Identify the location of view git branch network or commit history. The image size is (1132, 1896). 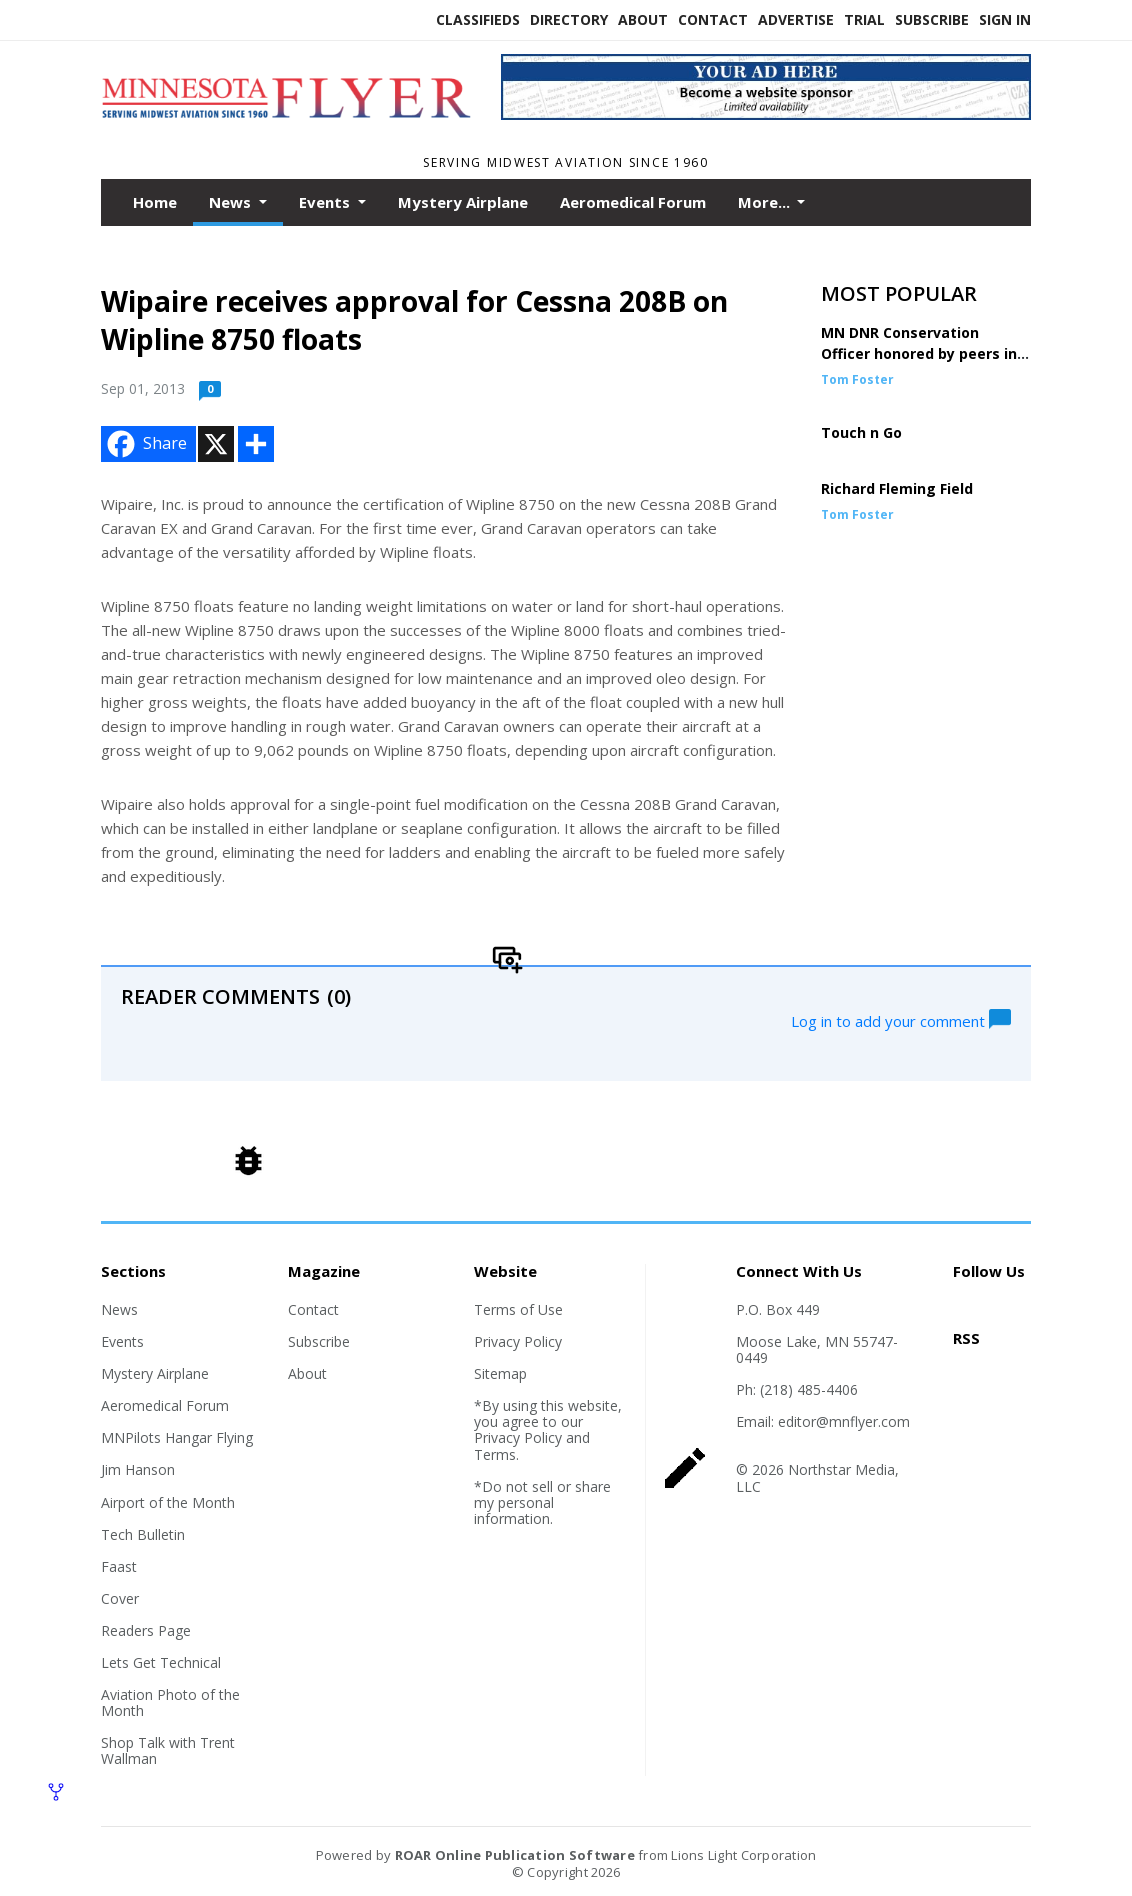
(56, 1792).